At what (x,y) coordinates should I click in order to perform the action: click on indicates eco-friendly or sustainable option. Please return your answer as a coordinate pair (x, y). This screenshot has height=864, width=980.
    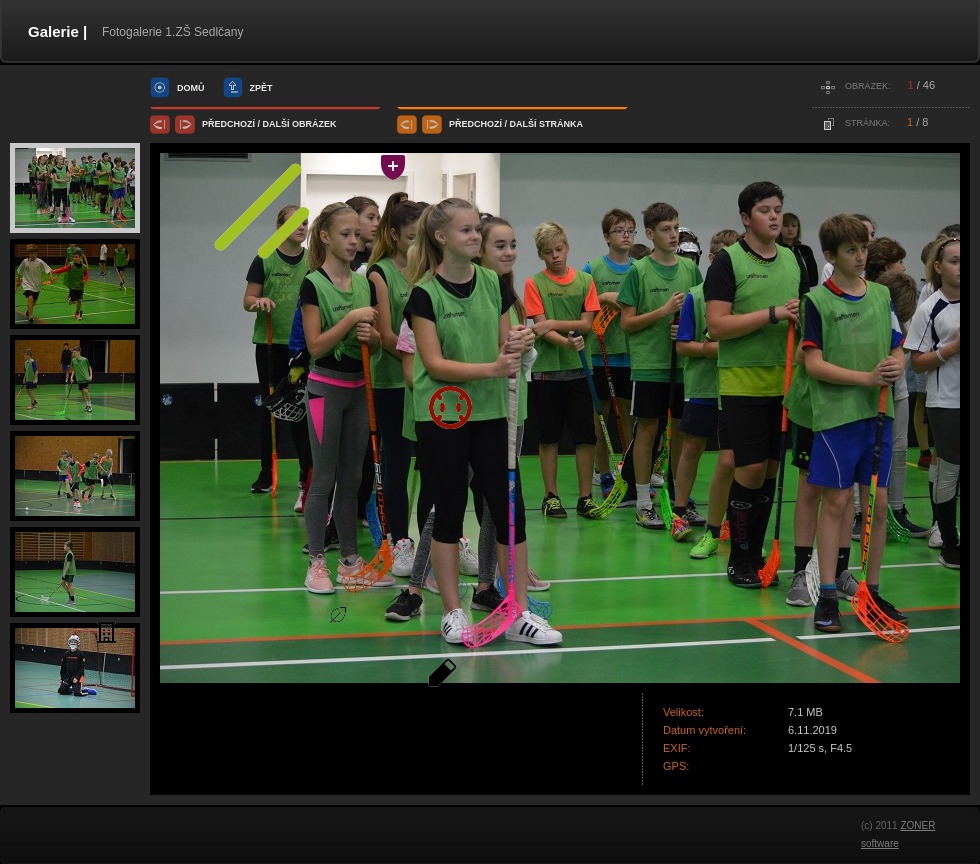
    Looking at the image, I should click on (338, 615).